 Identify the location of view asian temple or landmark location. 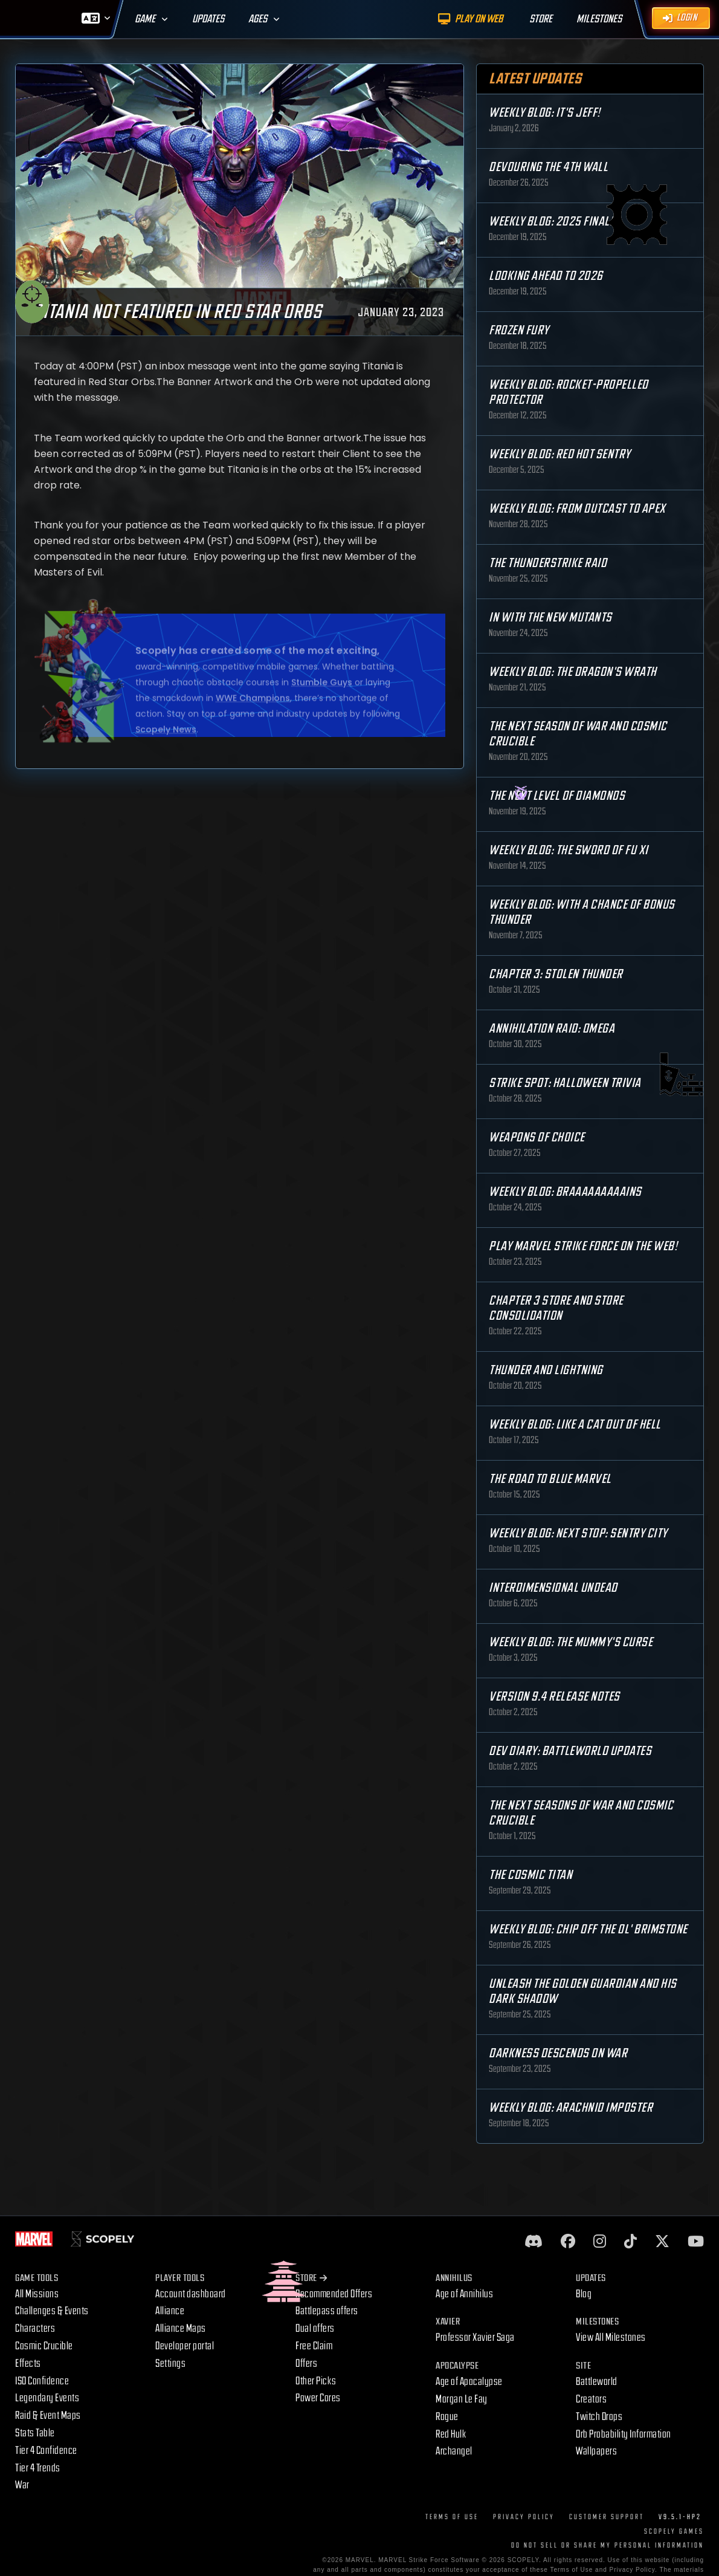
(283, 2281).